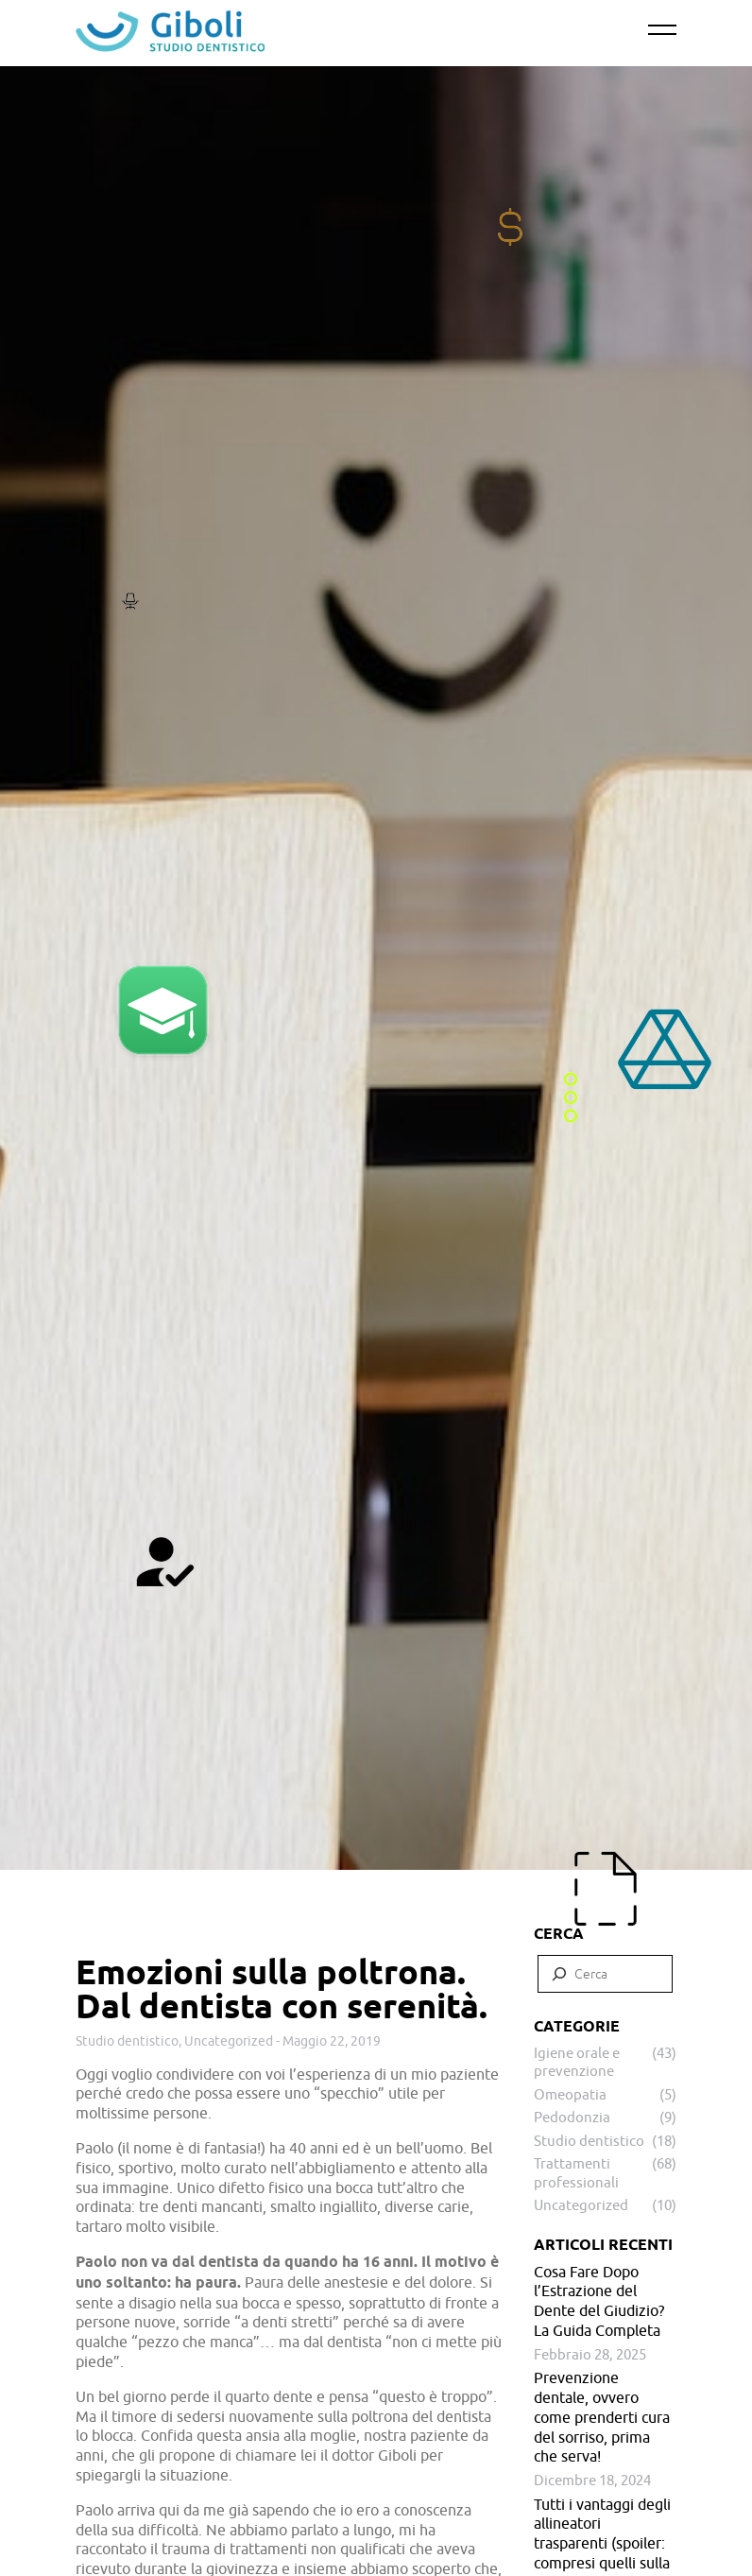  What do you see at coordinates (130, 601) in the screenshot?
I see `access workspace or office settings` at bounding box center [130, 601].